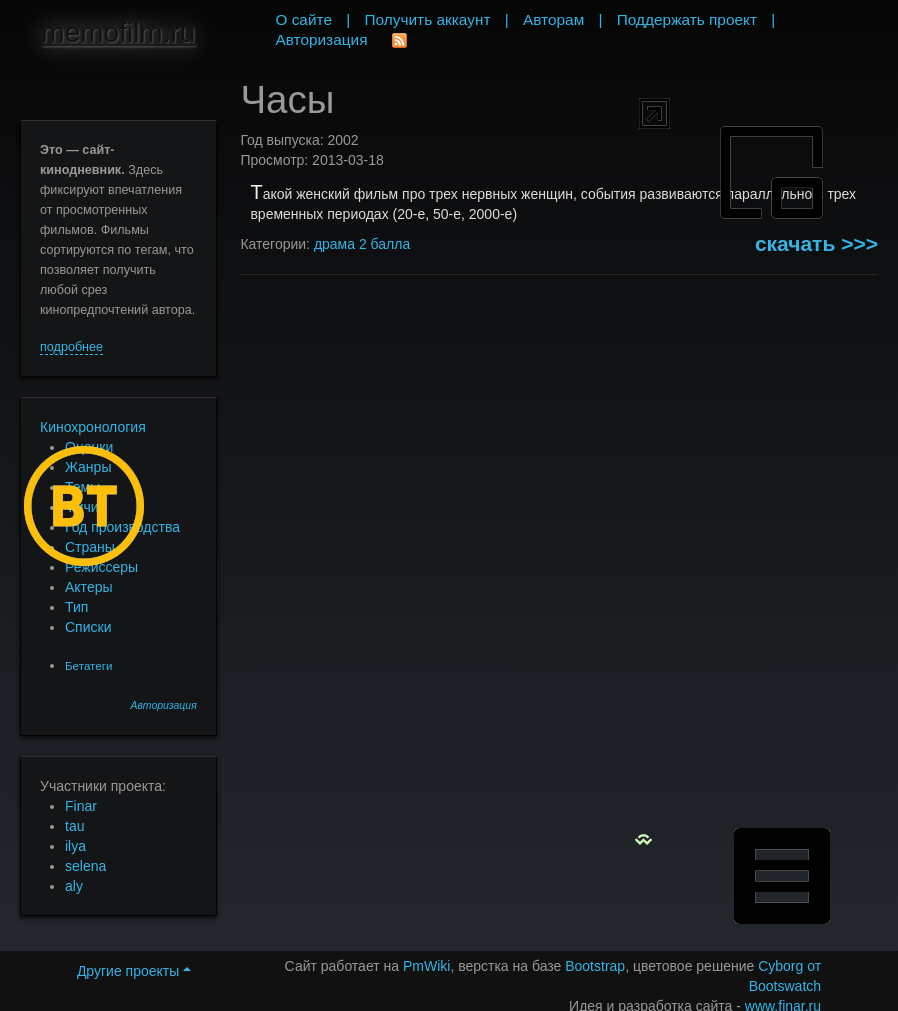 This screenshot has width=898, height=1011. Describe the element at coordinates (84, 506) in the screenshot. I see `BT (British Telecom) company logo` at that location.